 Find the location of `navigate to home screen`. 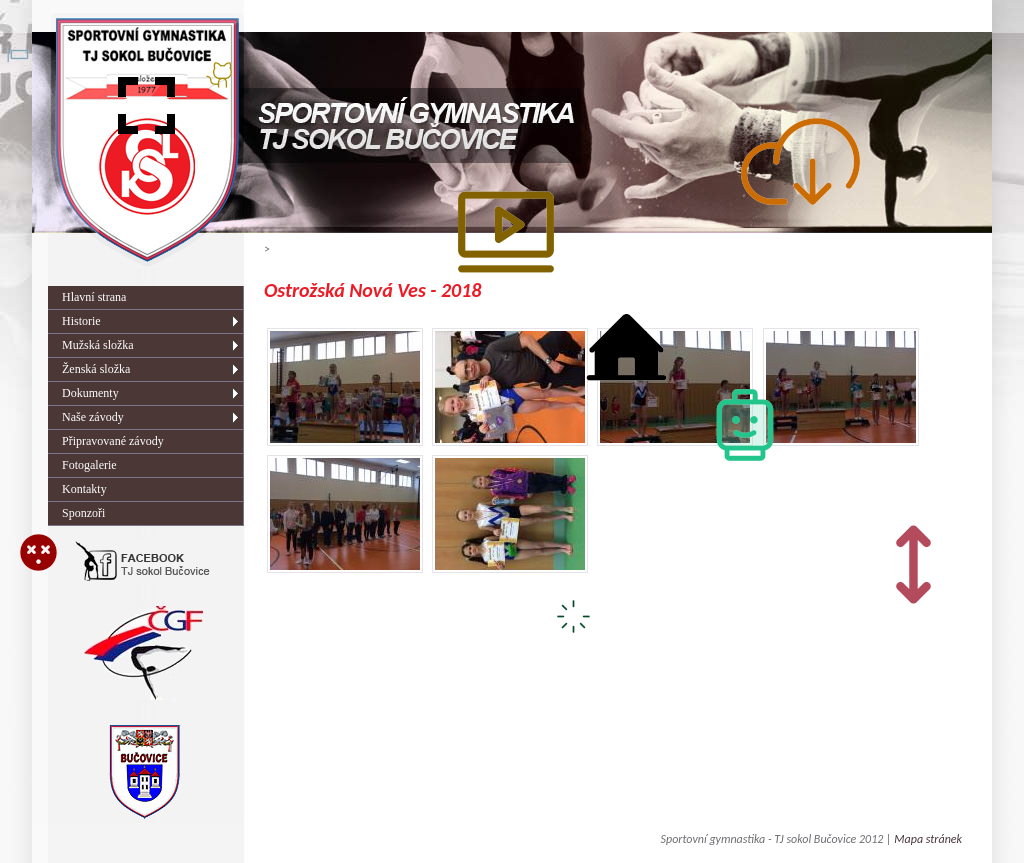

navigate to home screen is located at coordinates (626, 348).